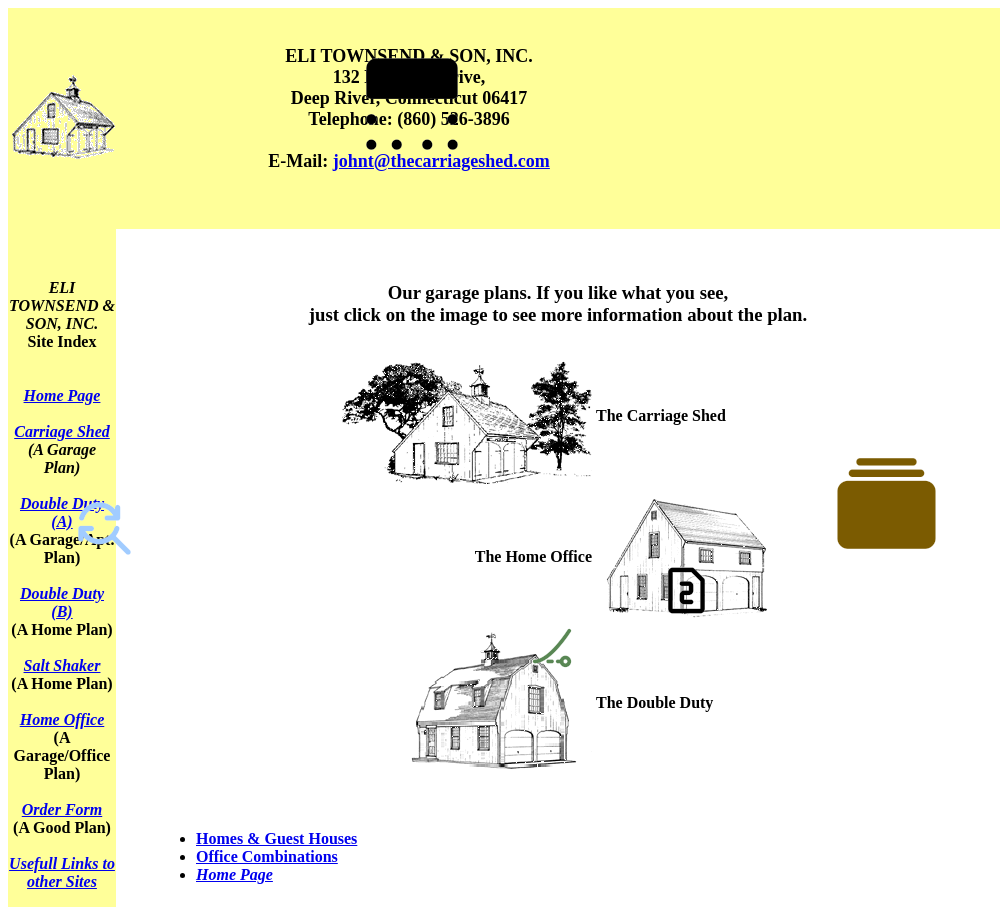 This screenshot has height=915, width=1000. What do you see at coordinates (886, 503) in the screenshot?
I see `view photo albums` at bounding box center [886, 503].